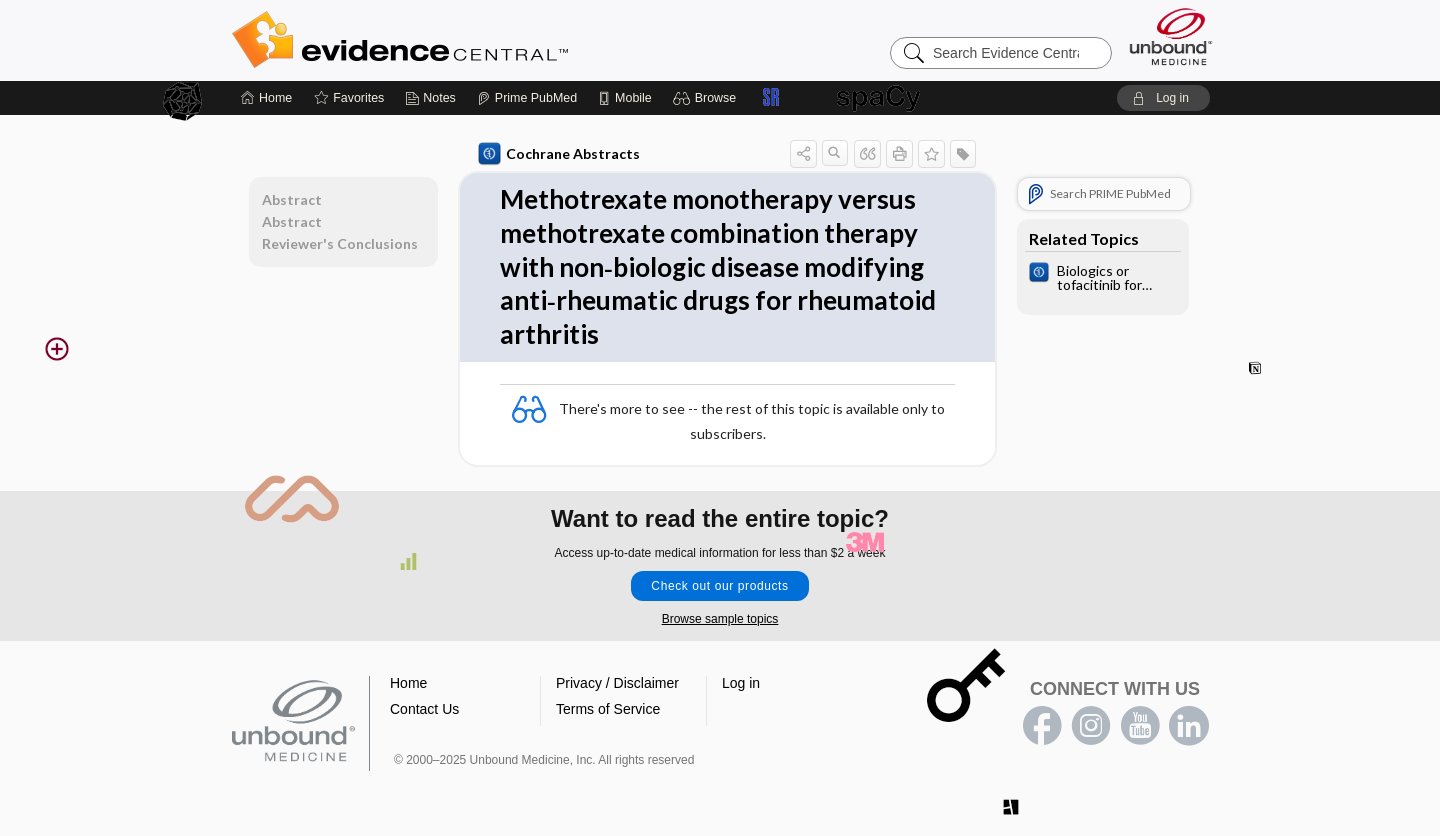 The image size is (1440, 836). I want to click on open Notion app, so click(1255, 368).